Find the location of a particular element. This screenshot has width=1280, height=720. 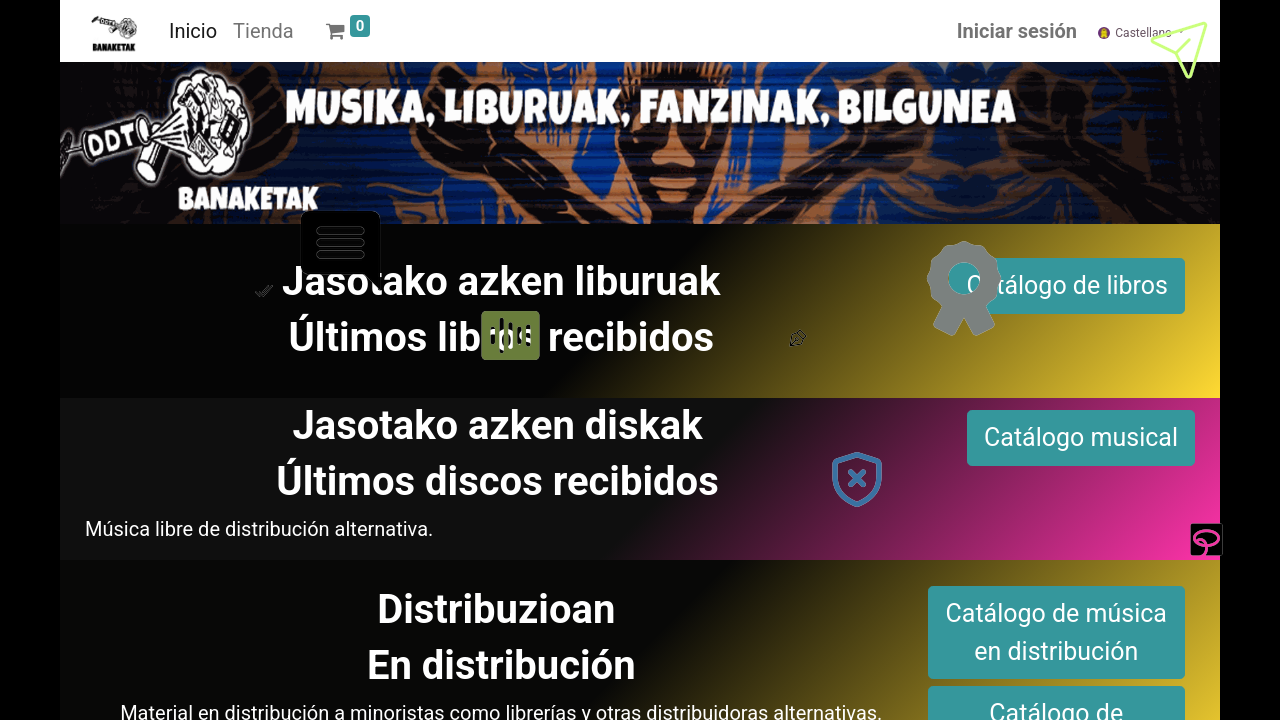

access drawing or illustration tools is located at coordinates (797, 339).